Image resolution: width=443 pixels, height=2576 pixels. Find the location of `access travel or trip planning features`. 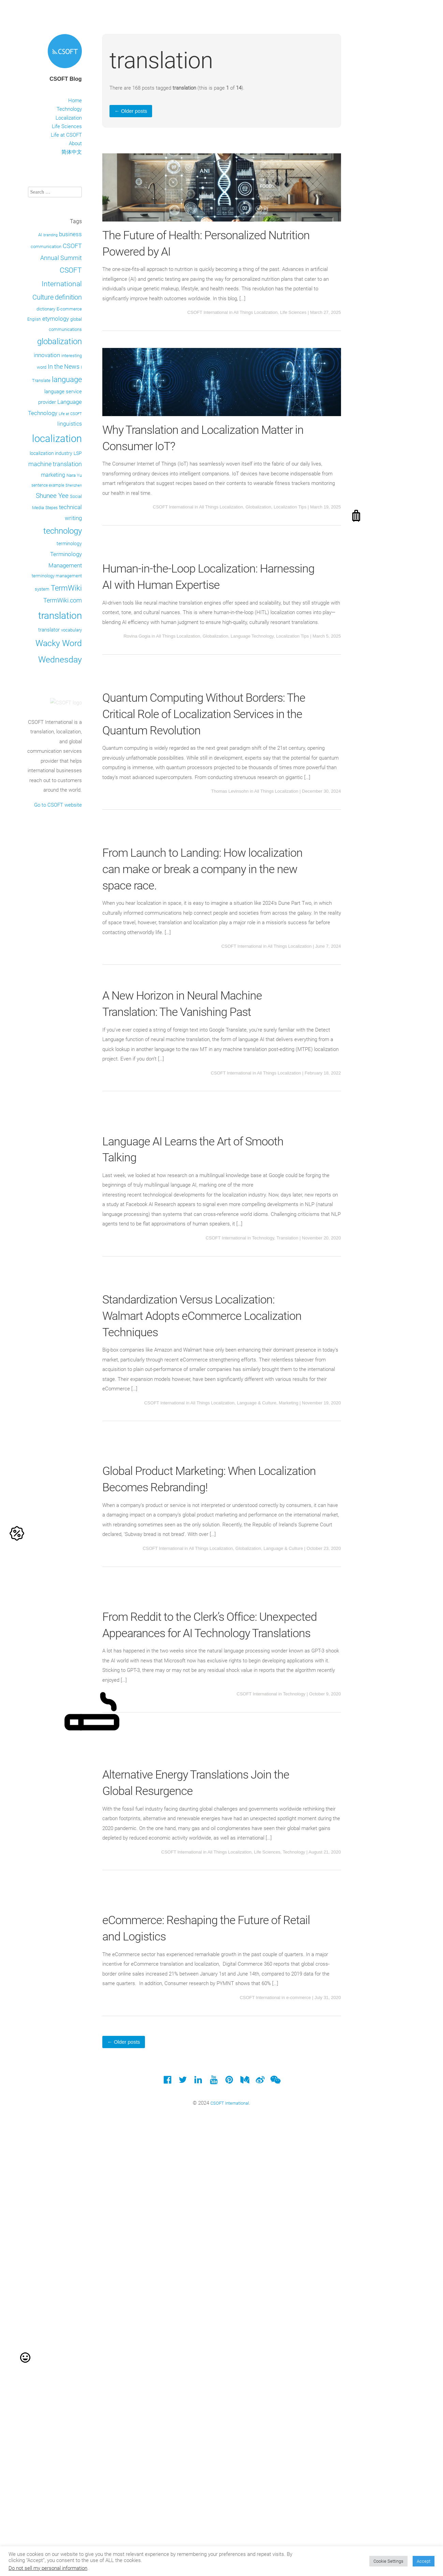

access travel or trip planning features is located at coordinates (356, 516).